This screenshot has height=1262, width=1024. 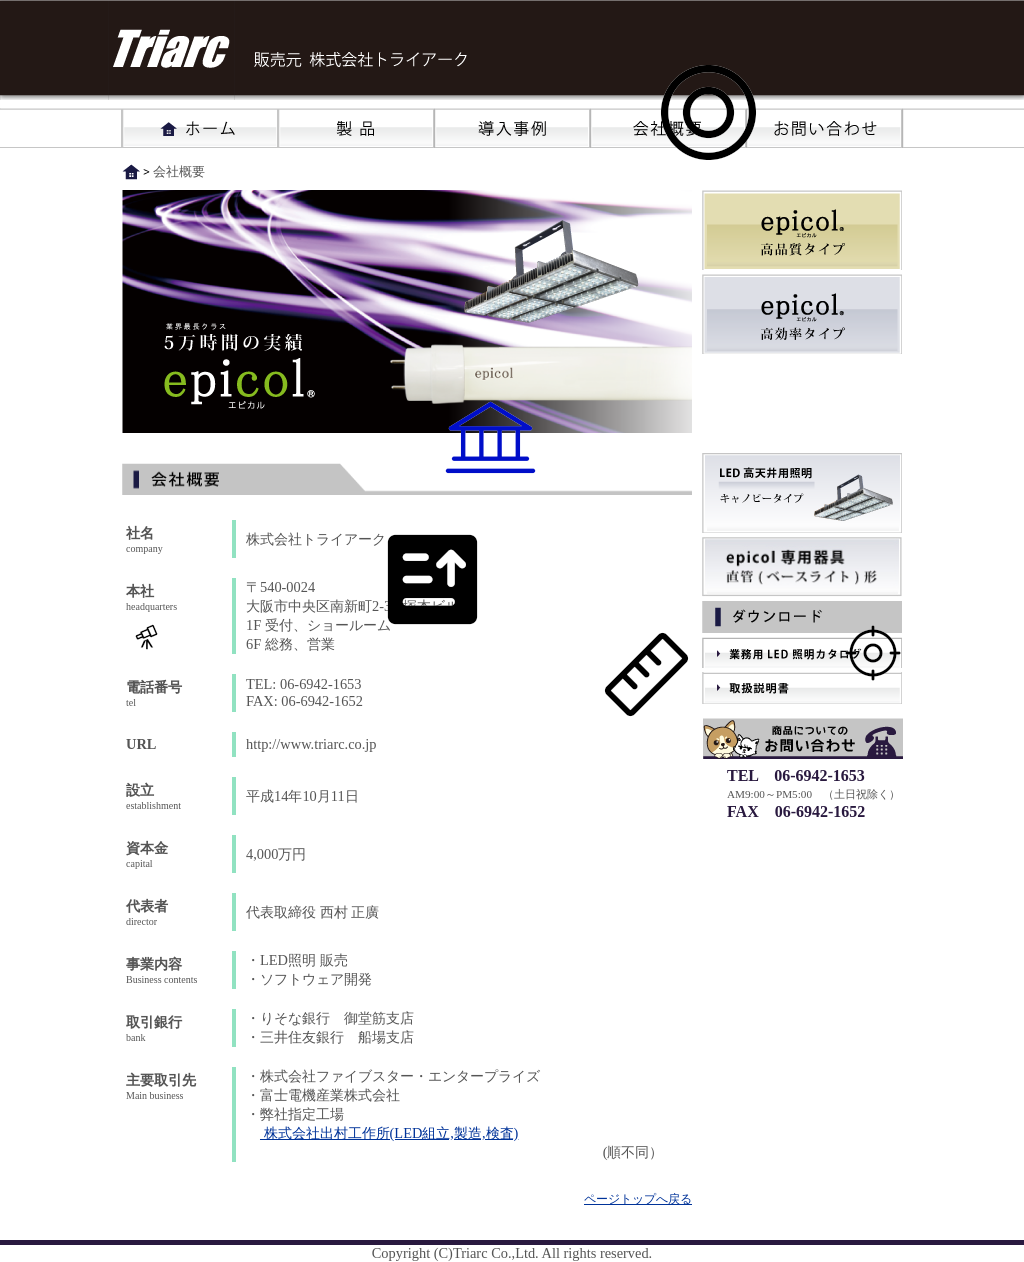 What do you see at coordinates (708, 112) in the screenshot?
I see `select a single option from a list` at bounding box center [708, 112].